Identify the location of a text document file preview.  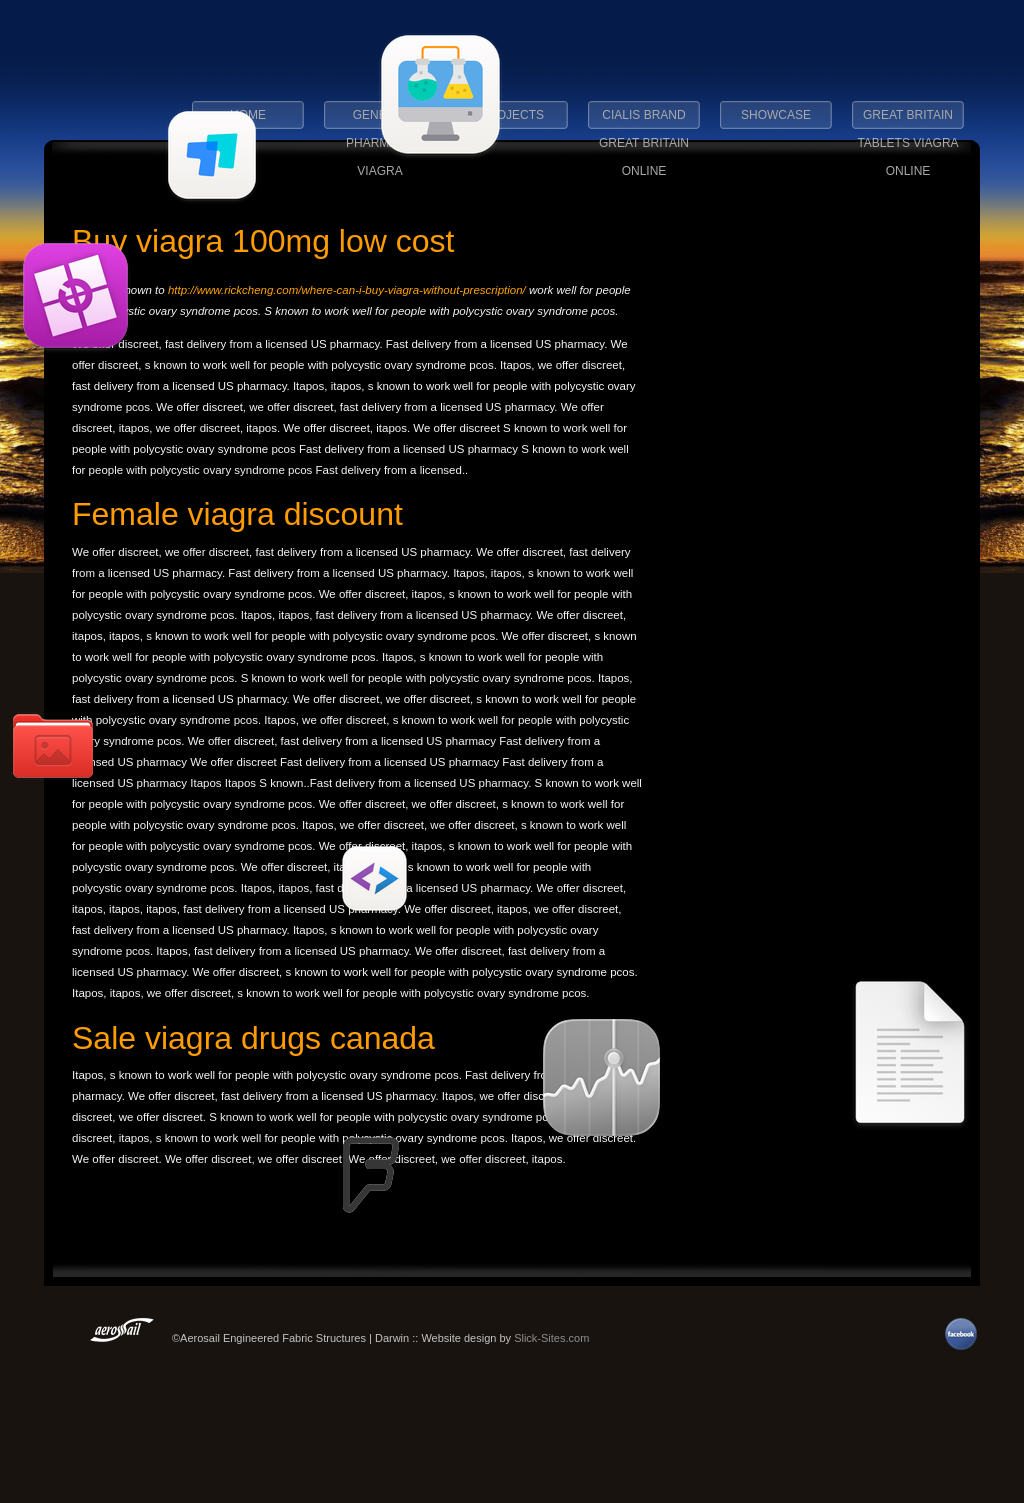
(910, 1055).